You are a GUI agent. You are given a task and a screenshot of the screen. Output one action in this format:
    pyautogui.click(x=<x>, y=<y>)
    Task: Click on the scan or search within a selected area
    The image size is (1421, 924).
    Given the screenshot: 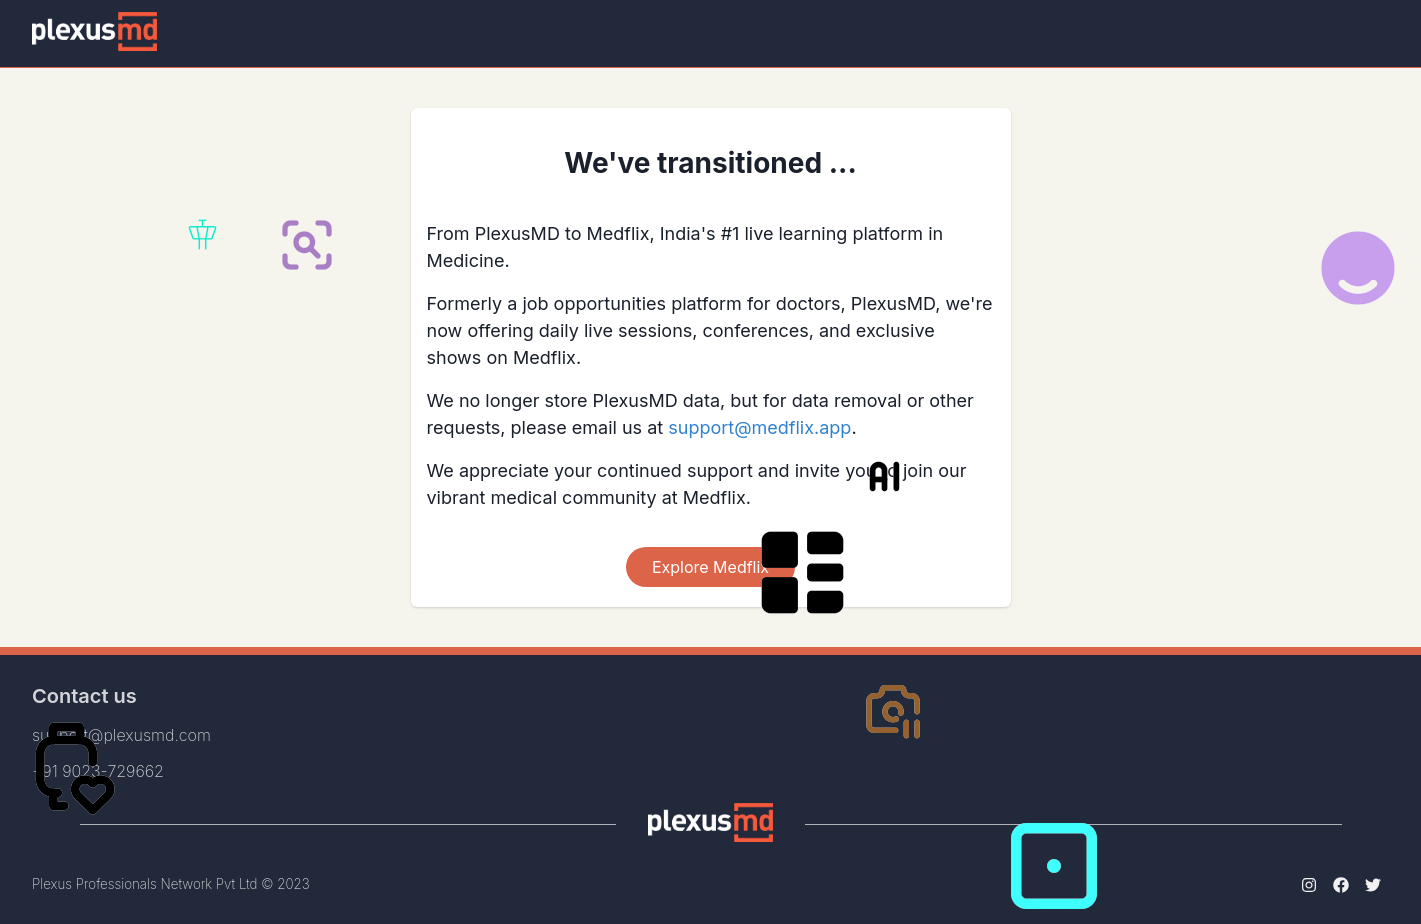 What is the action you would take?
    pyautogui.click(x=307, y=245)
    